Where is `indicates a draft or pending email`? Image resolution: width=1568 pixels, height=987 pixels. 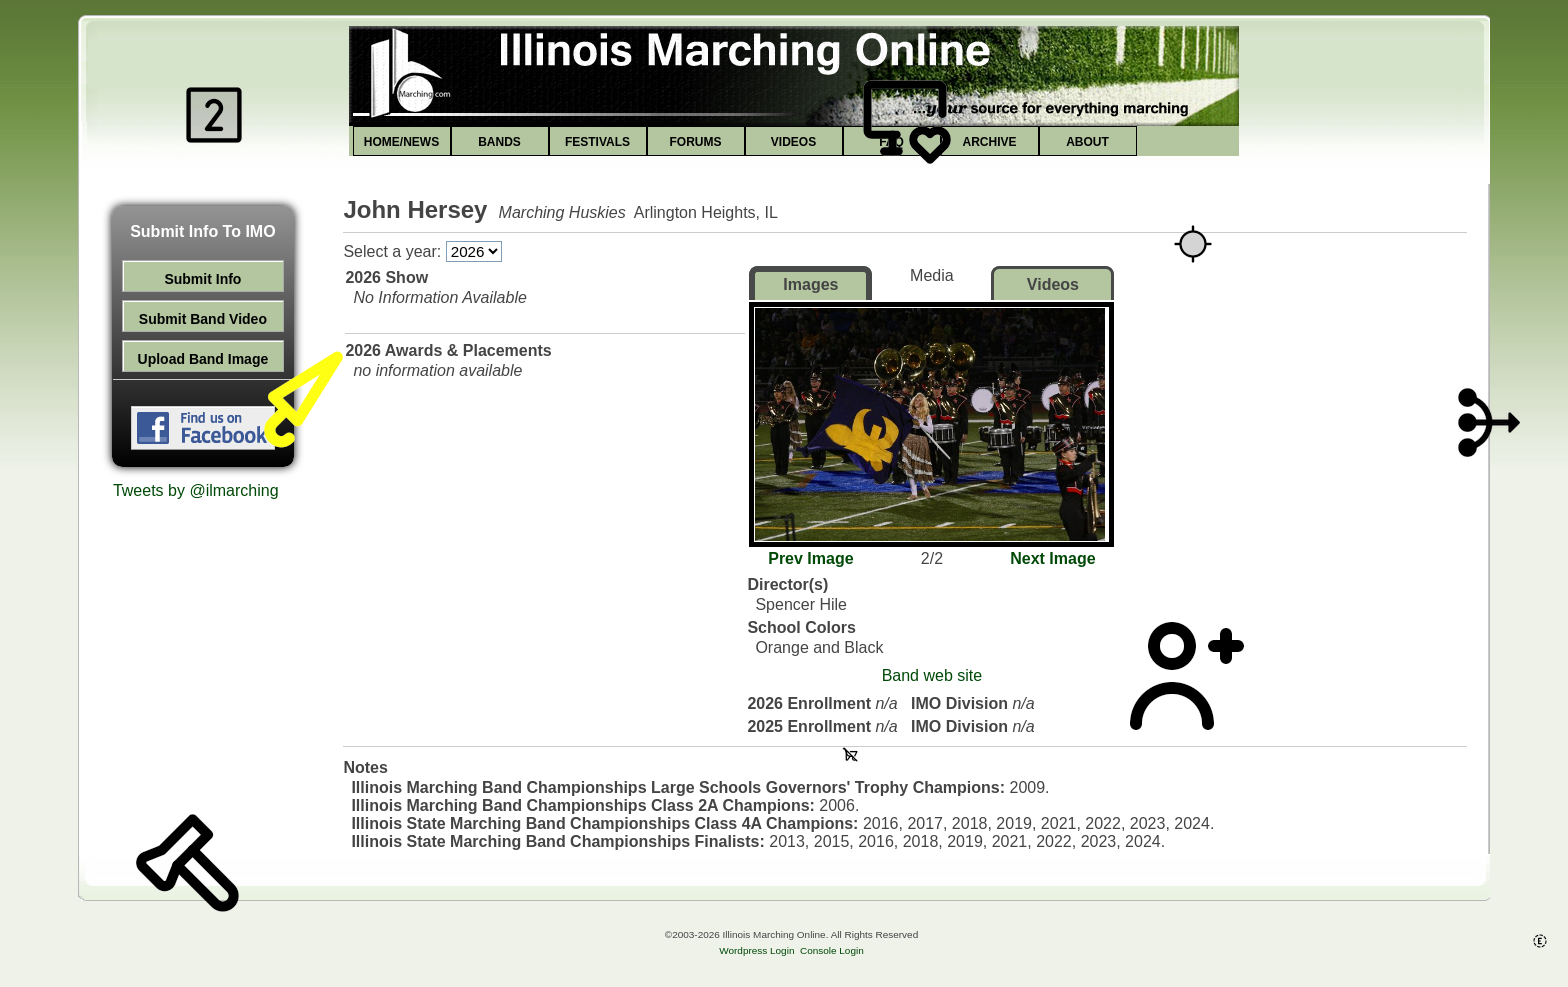 indicates a draft or pending email is located at coordinates (1540, 941).